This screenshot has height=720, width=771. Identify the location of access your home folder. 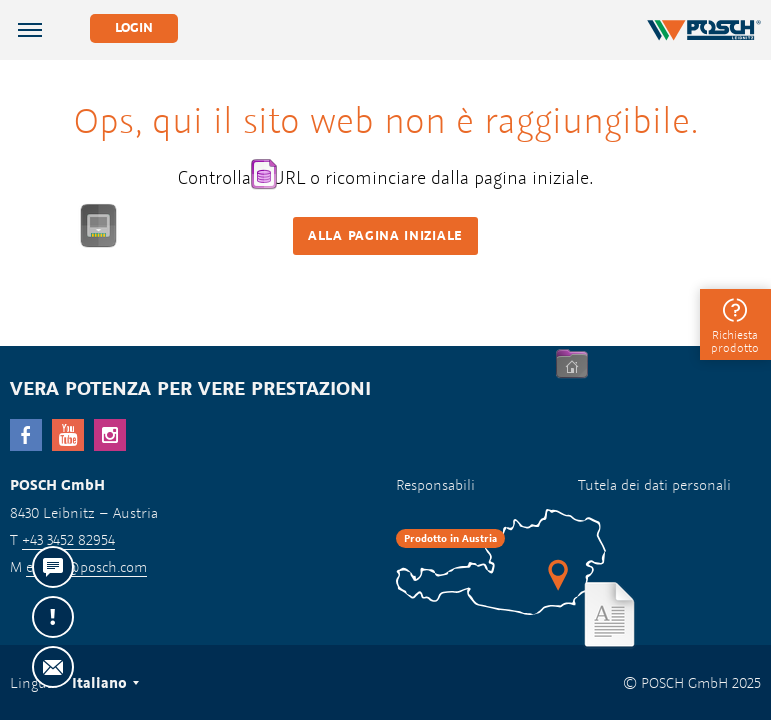
(572, 363).